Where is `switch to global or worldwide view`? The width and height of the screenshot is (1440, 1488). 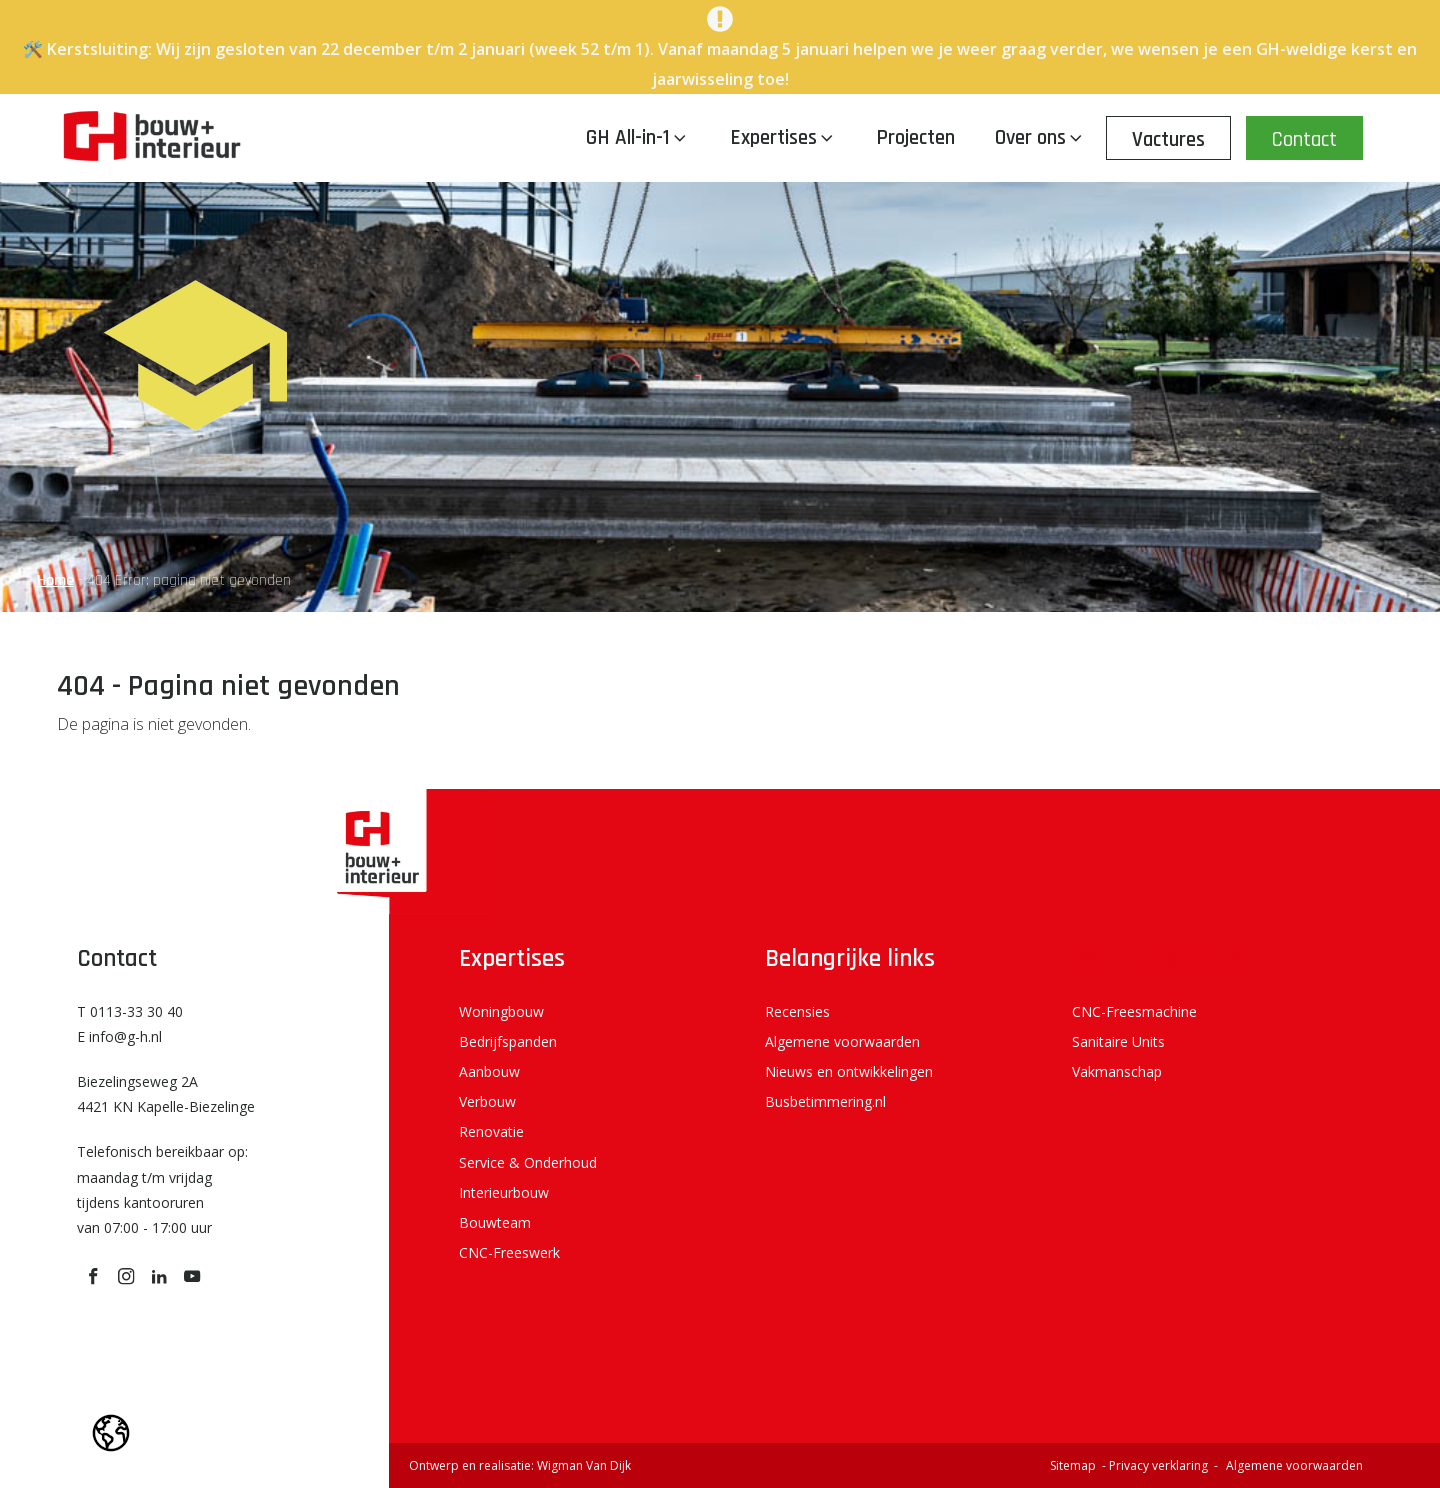
switch to global or worldwide view is located at coordinates (111, 1433).